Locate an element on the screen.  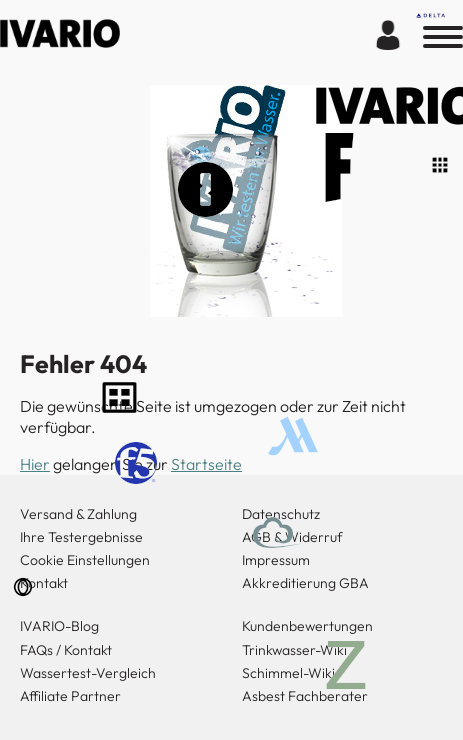
F5 Networks company logo is located at coordinates (136, 463).